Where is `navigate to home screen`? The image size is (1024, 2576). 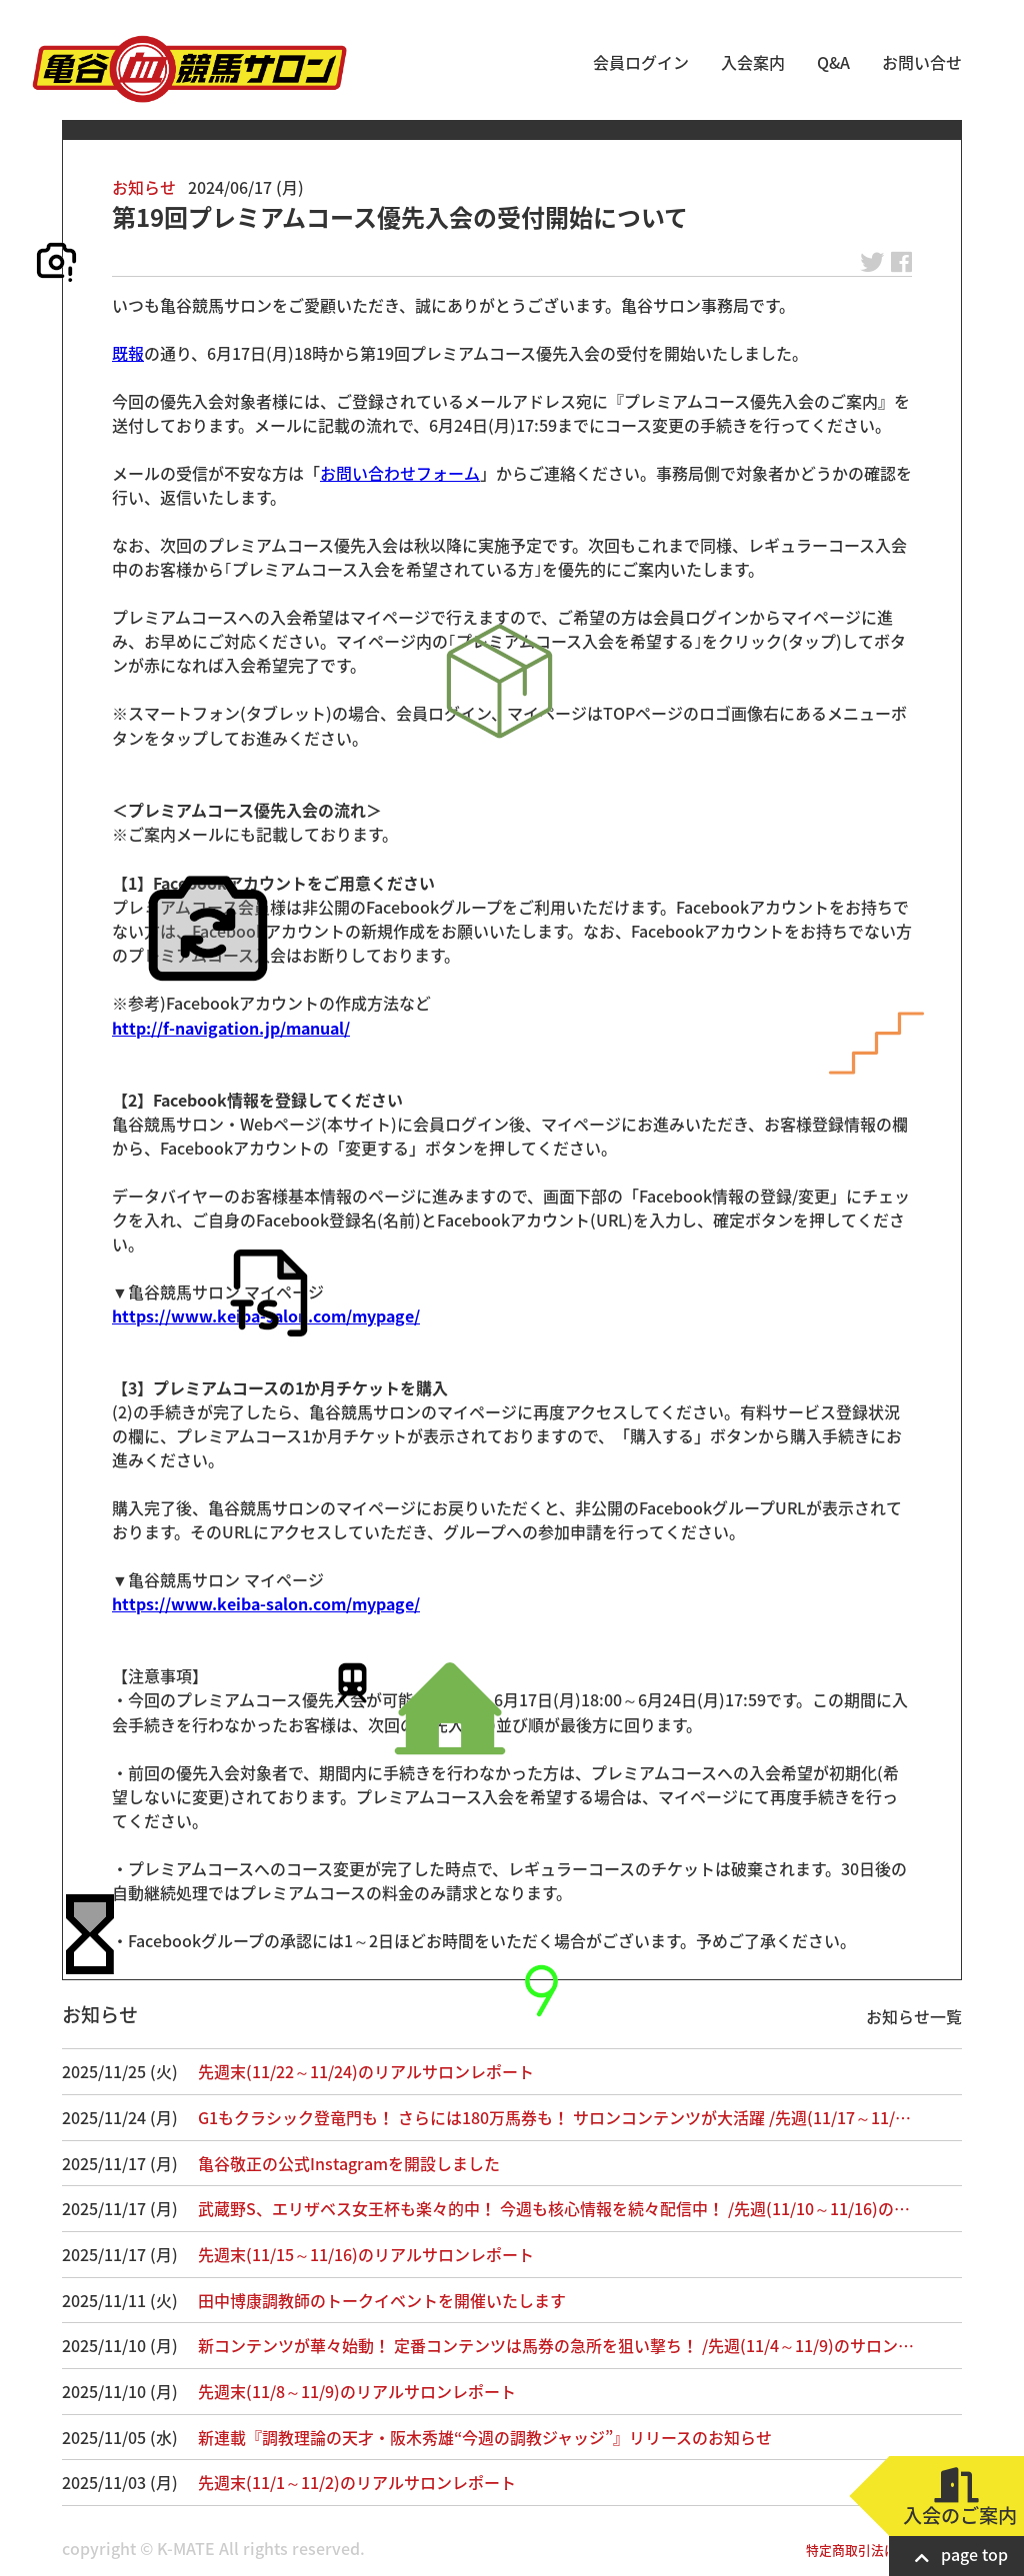
navigate to home screen is located at coordinates (450, 1710).